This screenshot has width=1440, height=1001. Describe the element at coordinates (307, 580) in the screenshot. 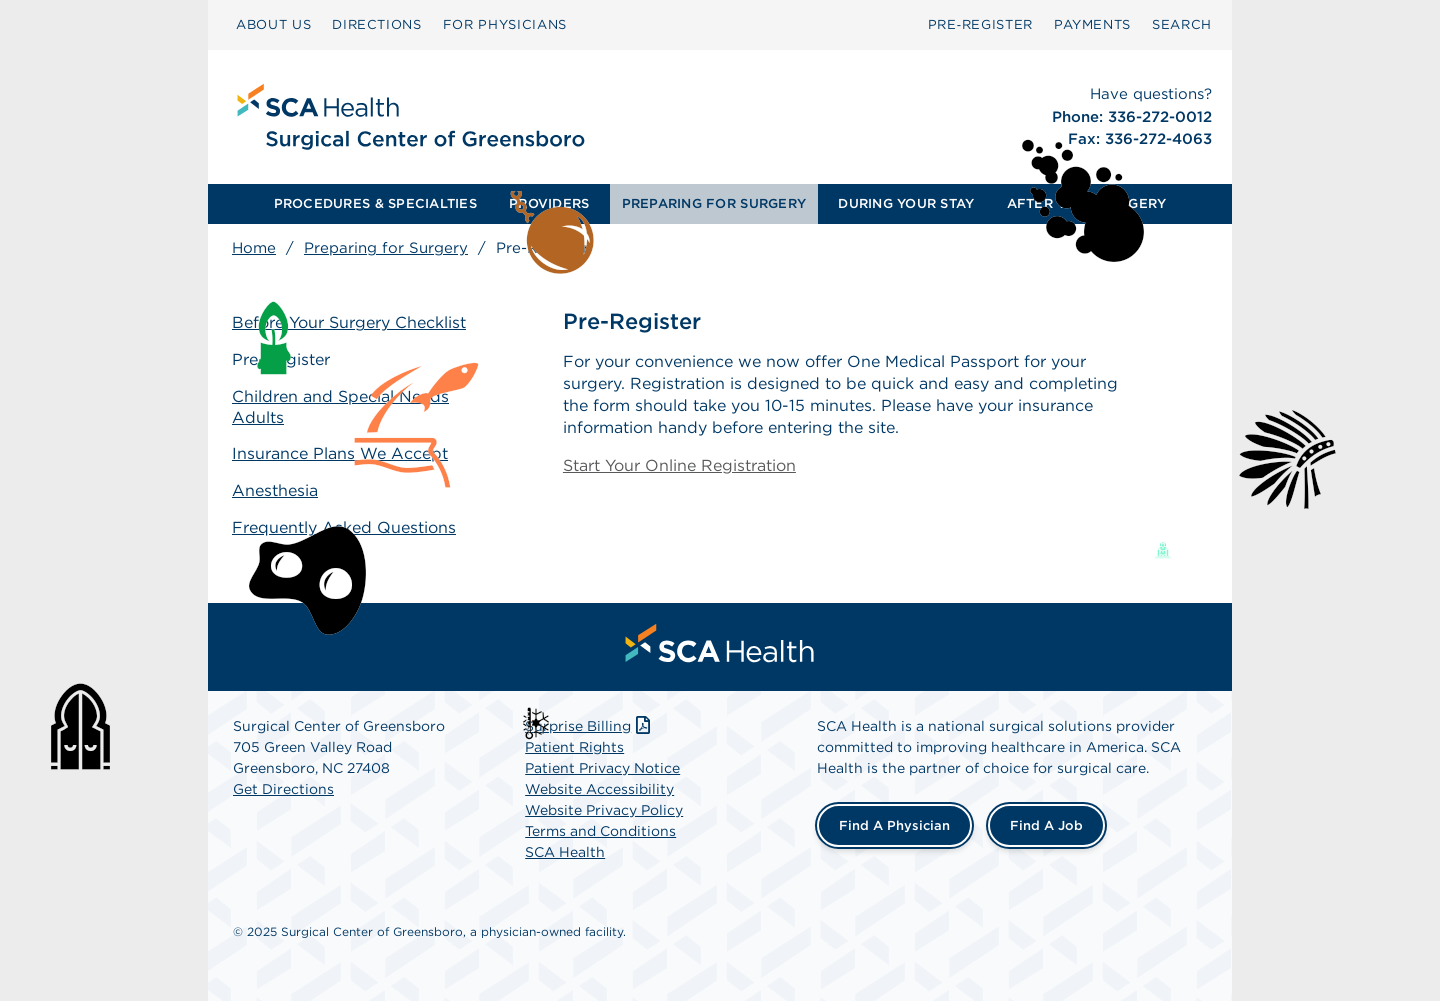

I see `indicates breakfast or morning meal options` at that location.